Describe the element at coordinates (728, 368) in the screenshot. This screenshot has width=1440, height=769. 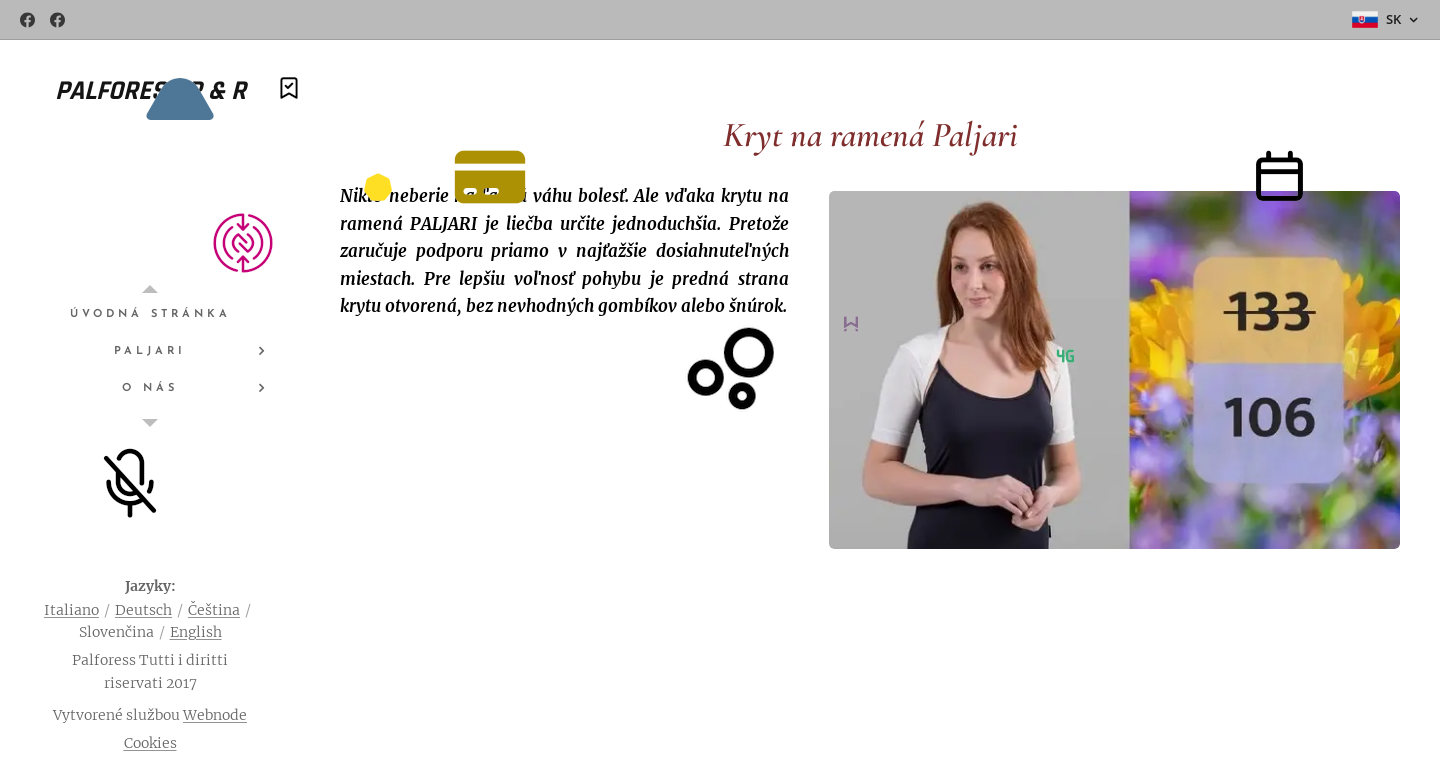
I see `view bubble chart visualization` at that location.